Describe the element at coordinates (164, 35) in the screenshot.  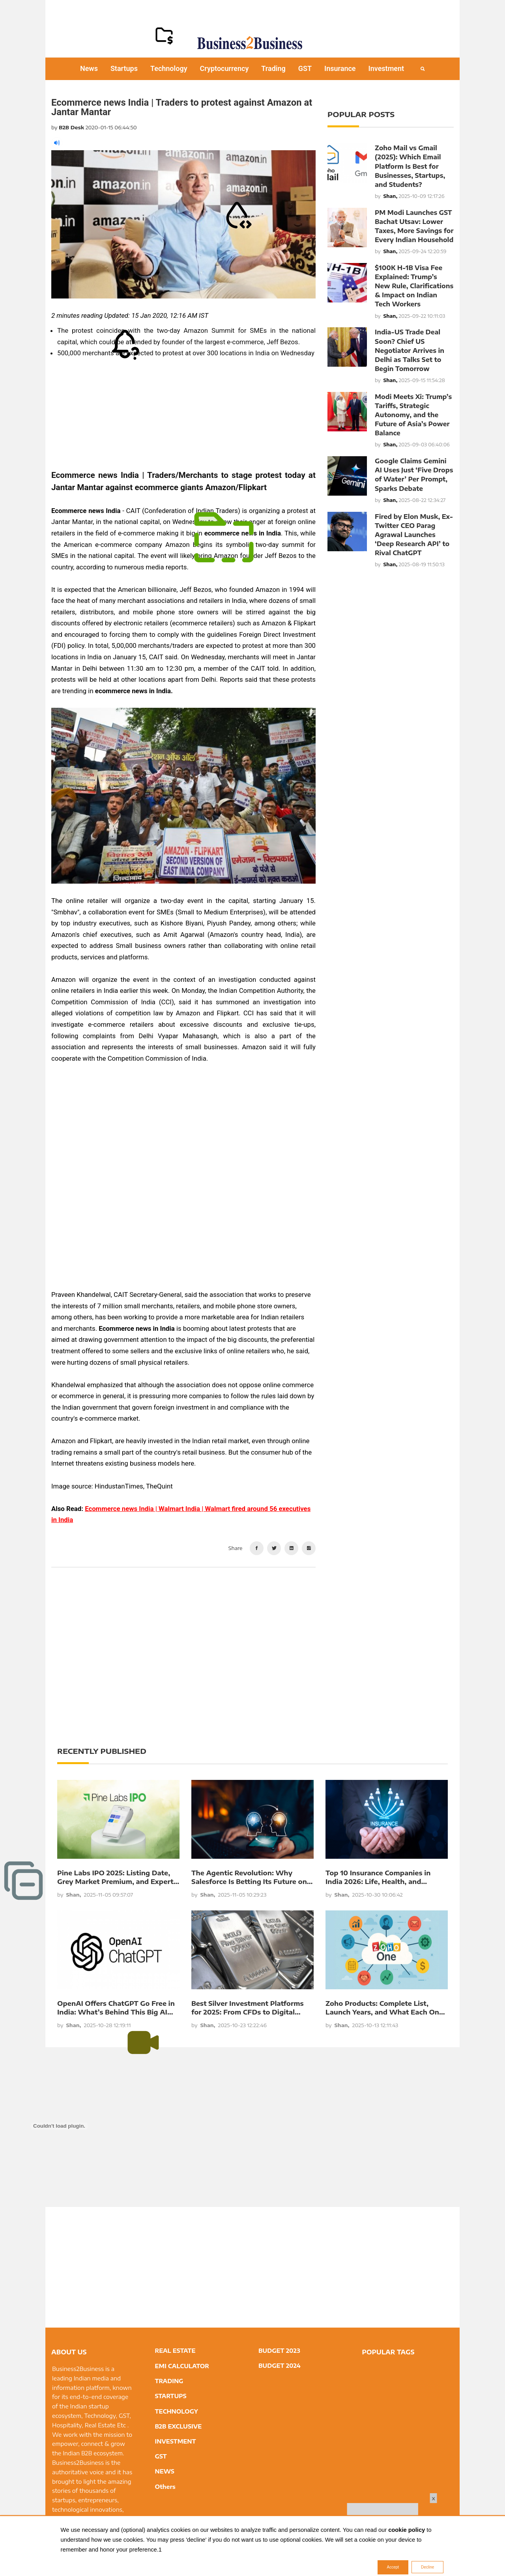
I see `access financial documents folder` at that location.